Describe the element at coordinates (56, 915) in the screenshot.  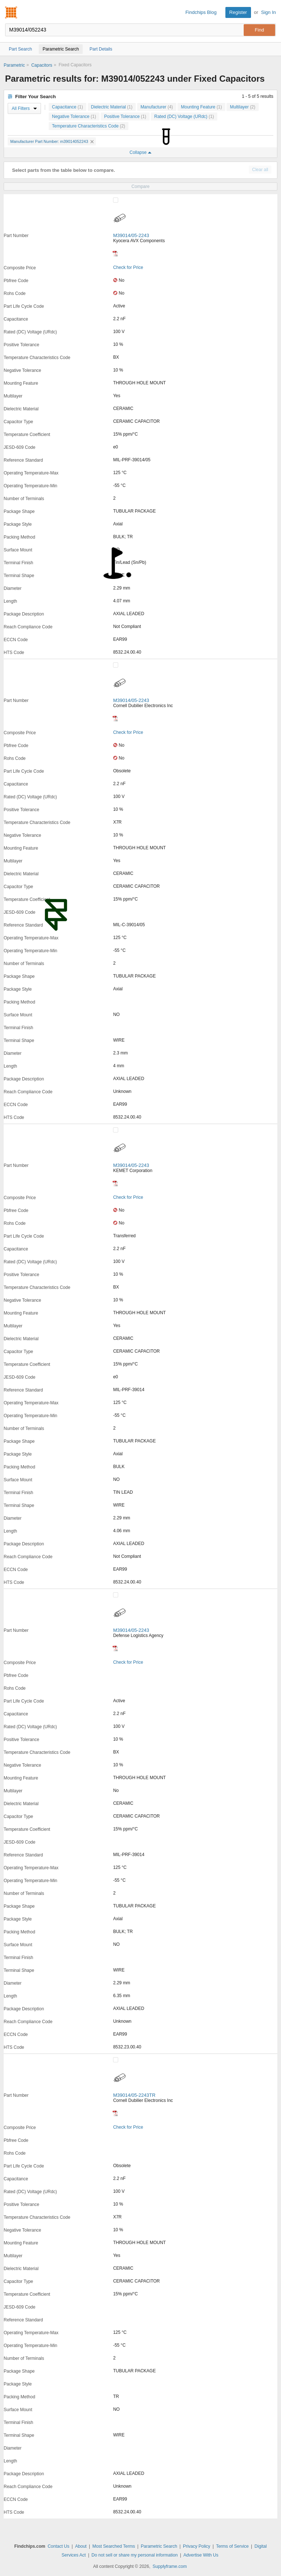
I see `open Framer design tool` at that location.